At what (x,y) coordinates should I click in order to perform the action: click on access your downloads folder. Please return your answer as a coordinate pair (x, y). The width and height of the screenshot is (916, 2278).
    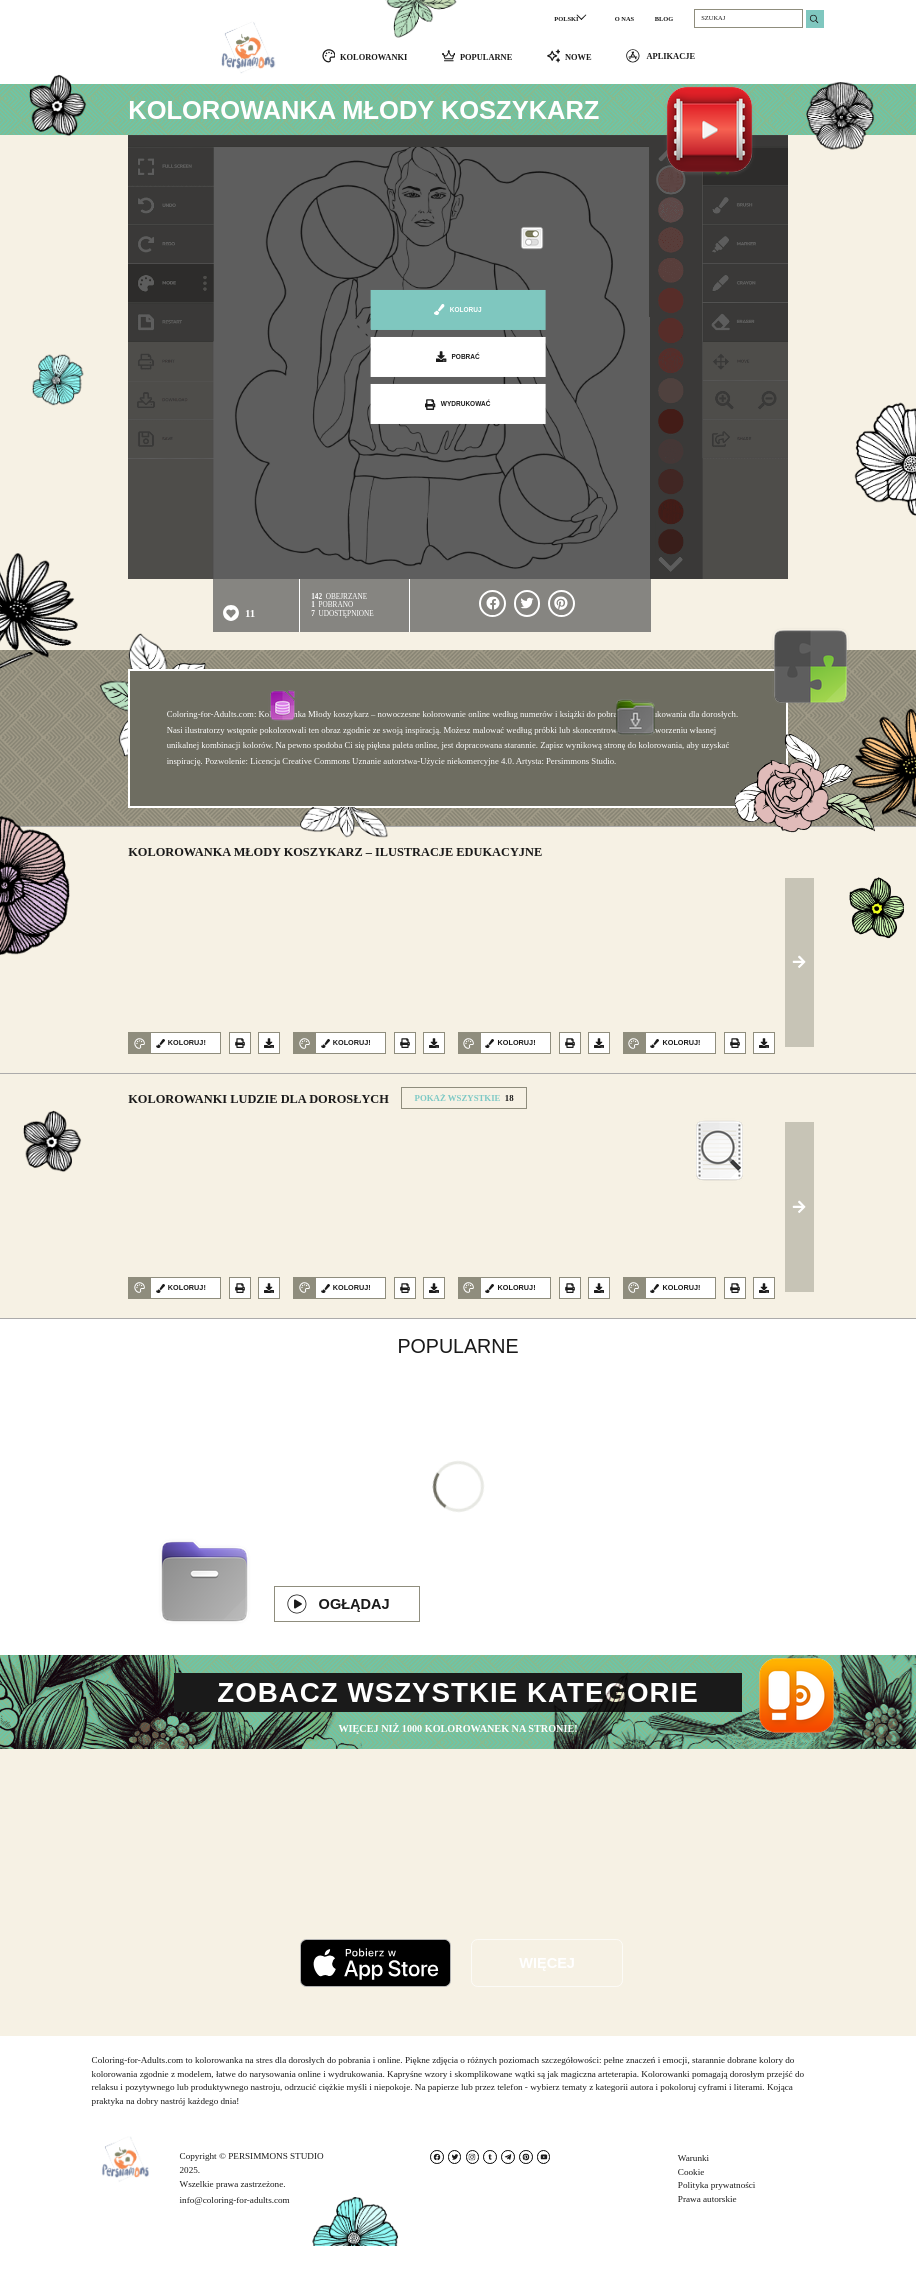
    Looking at the image, I should click on (635, 716).